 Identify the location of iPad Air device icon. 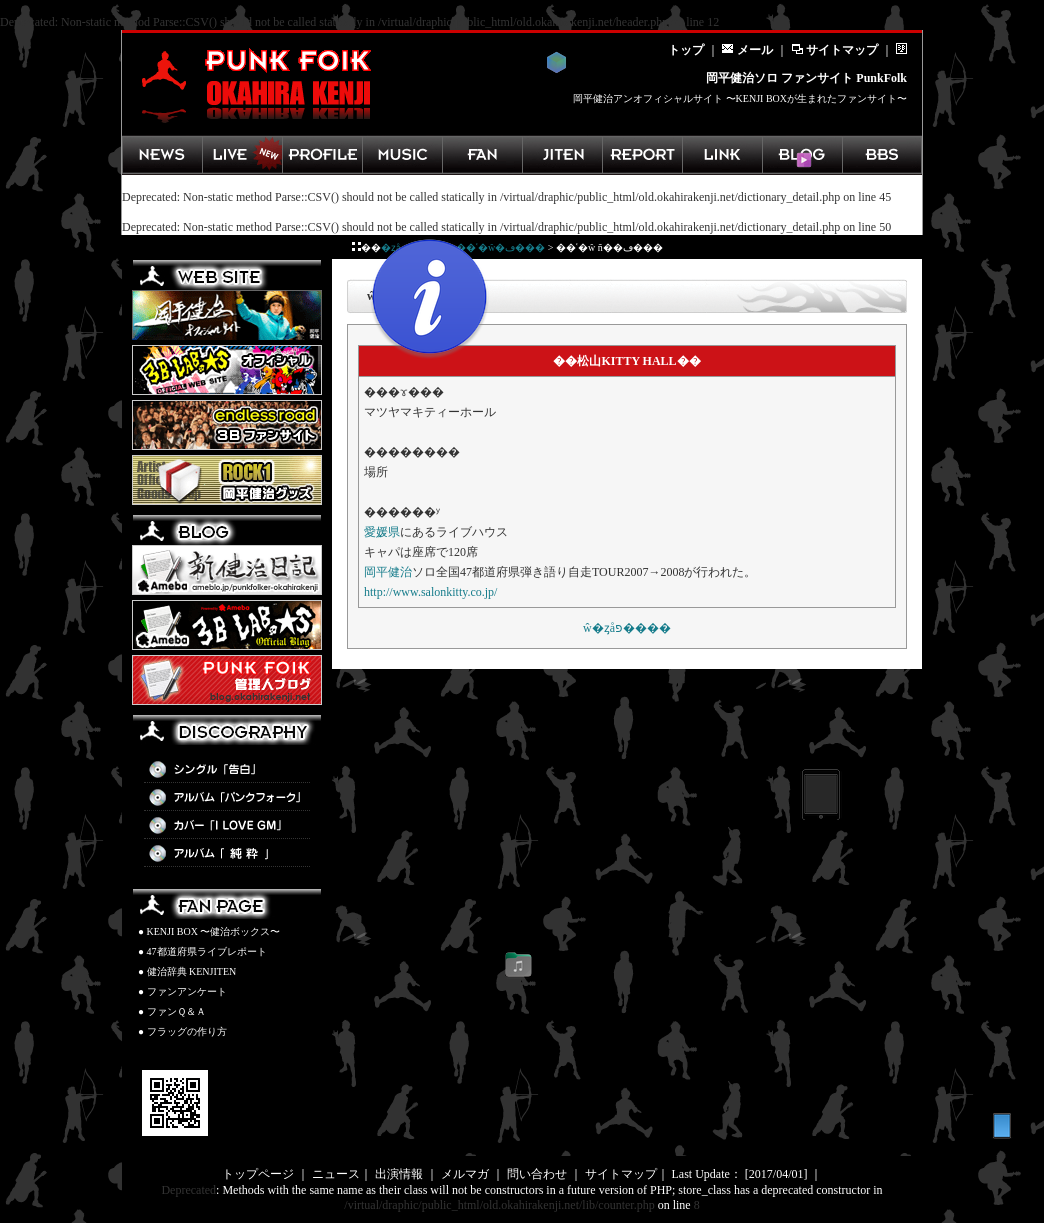
(1002, 1126).